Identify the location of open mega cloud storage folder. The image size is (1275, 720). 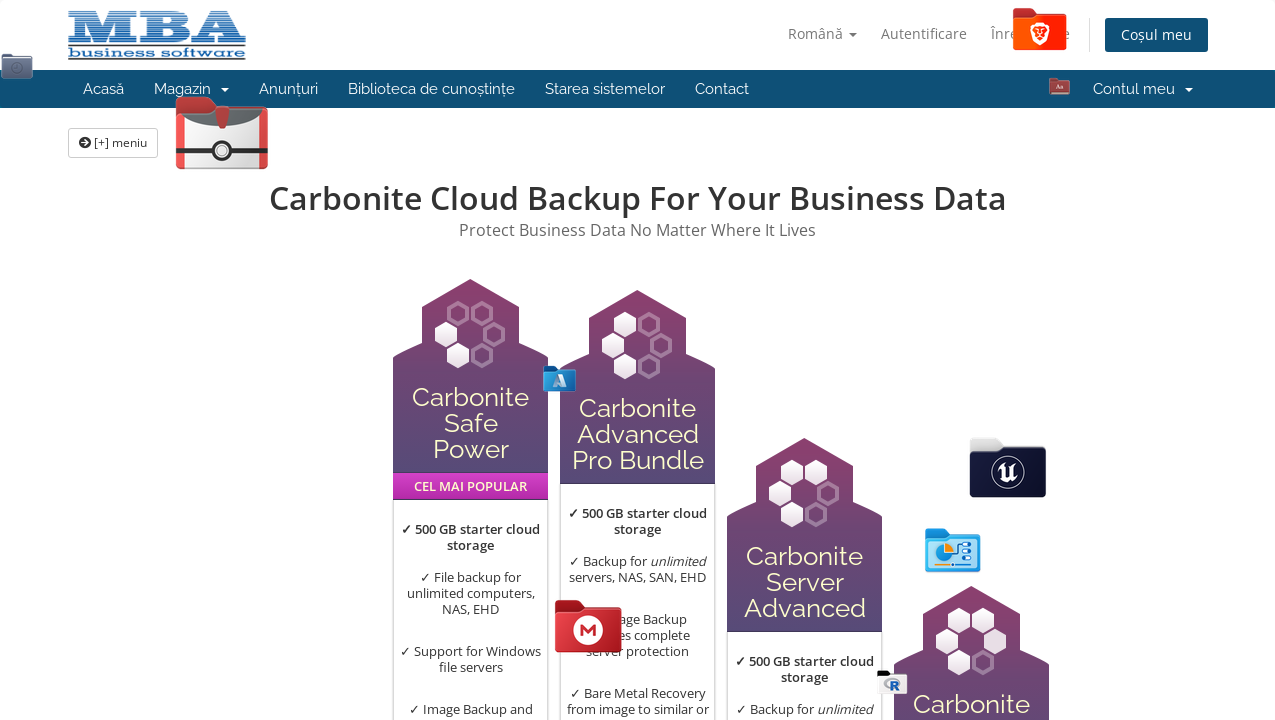
(588, 628).